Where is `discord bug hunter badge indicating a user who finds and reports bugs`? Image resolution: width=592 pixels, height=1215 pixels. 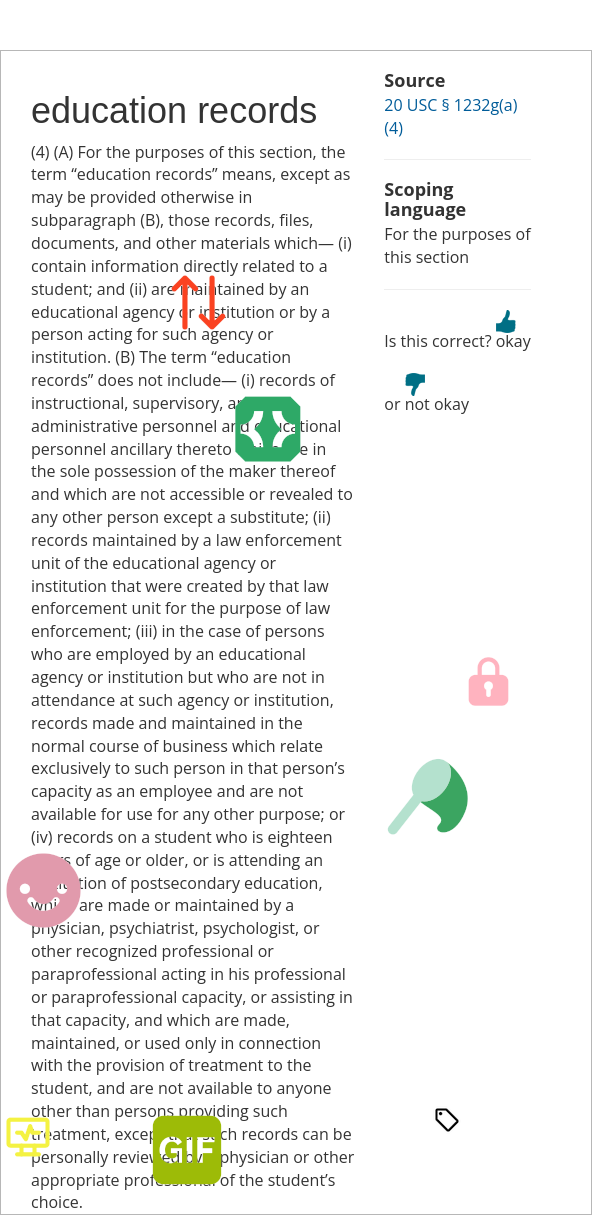
discord bug hunter badge indicating a user who finds and reports bugs is located at coordinates (428, 796).